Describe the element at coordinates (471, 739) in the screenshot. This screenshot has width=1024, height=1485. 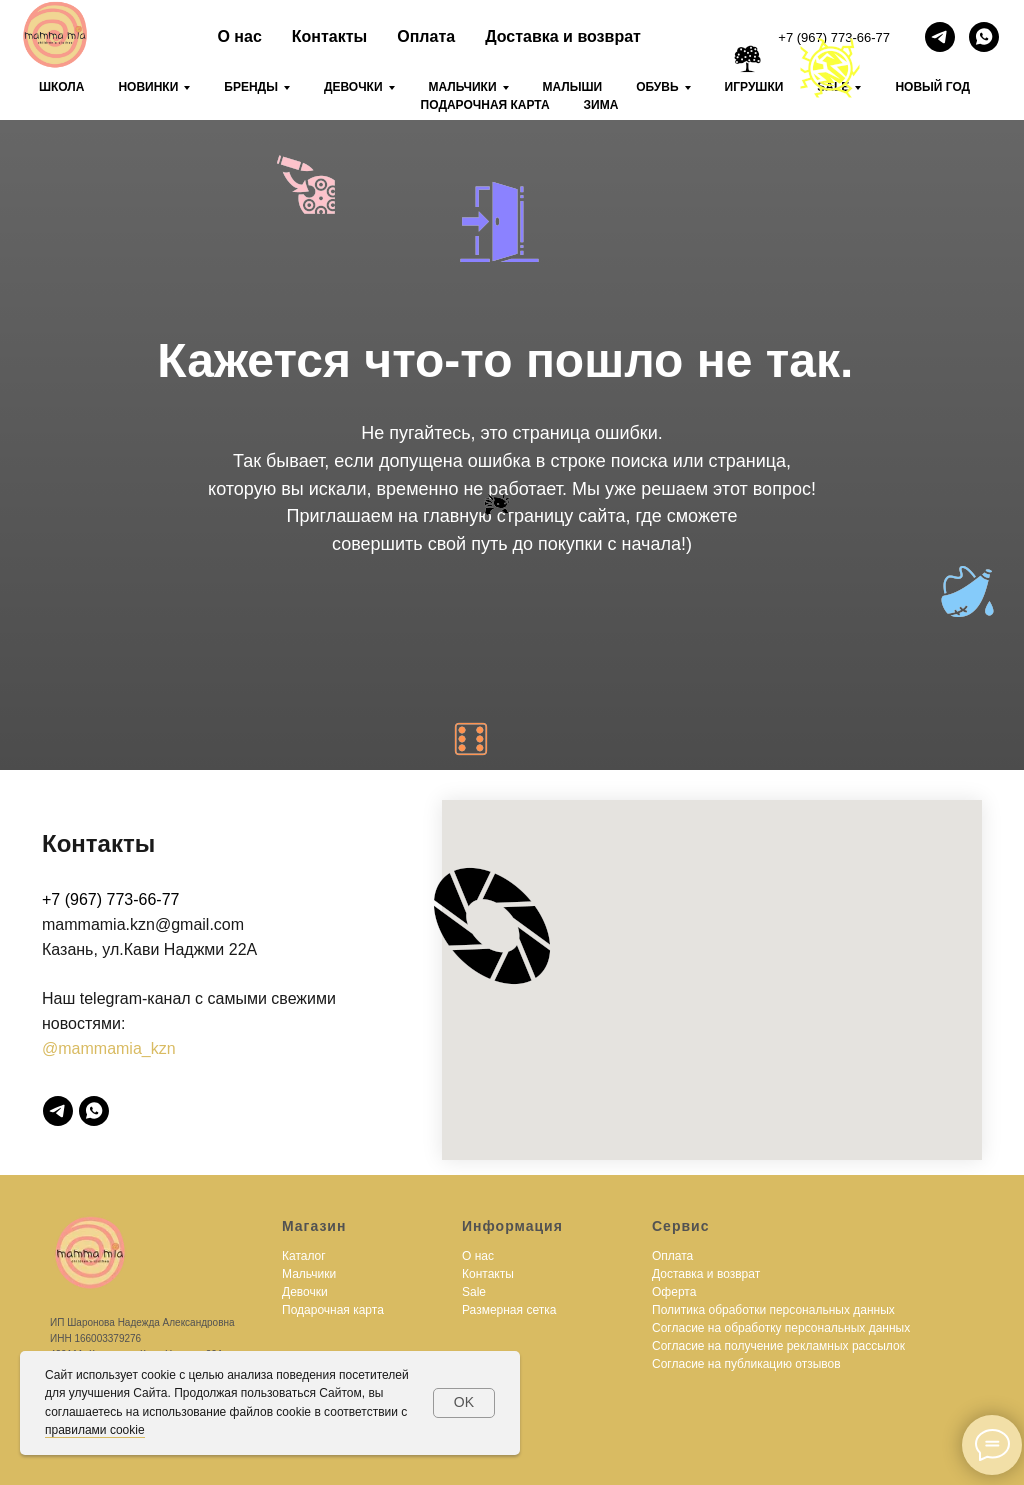
I see `indicates a dice roll result of six` at that location.